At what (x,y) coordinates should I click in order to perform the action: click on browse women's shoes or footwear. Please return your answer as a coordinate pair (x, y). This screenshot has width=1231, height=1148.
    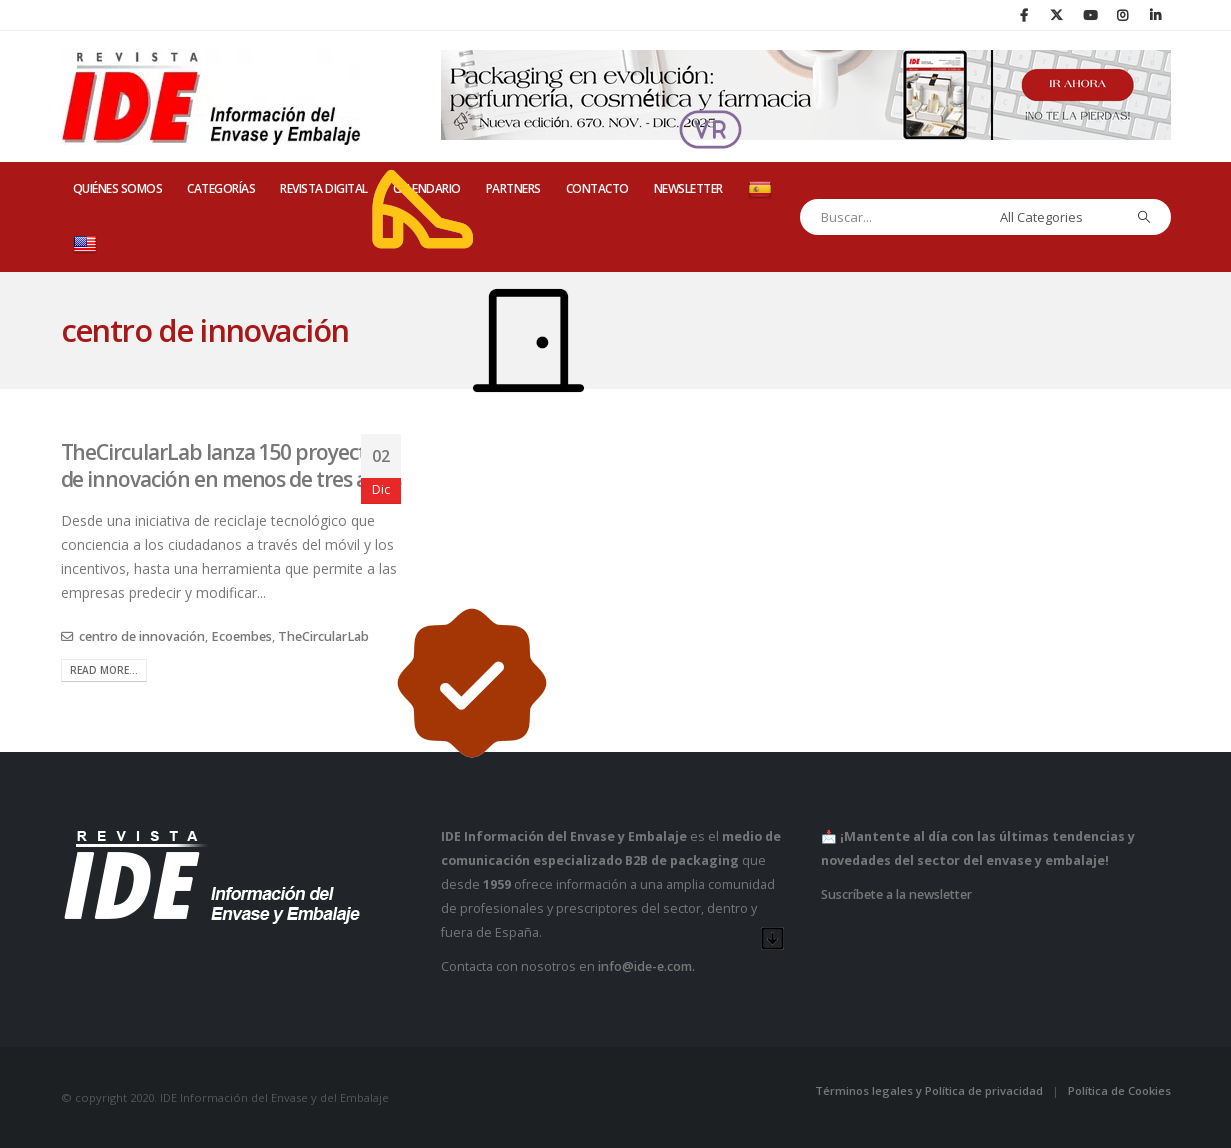
    Looking at the image, I should click on (418, 212).